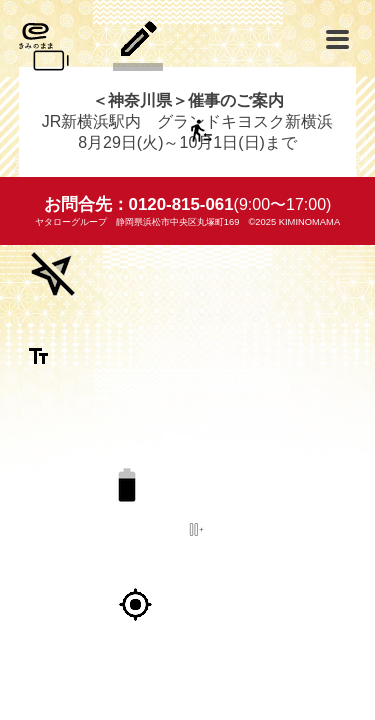 The image size is (375, 720). I want to click on add a new column to the right, so click(195, 529).